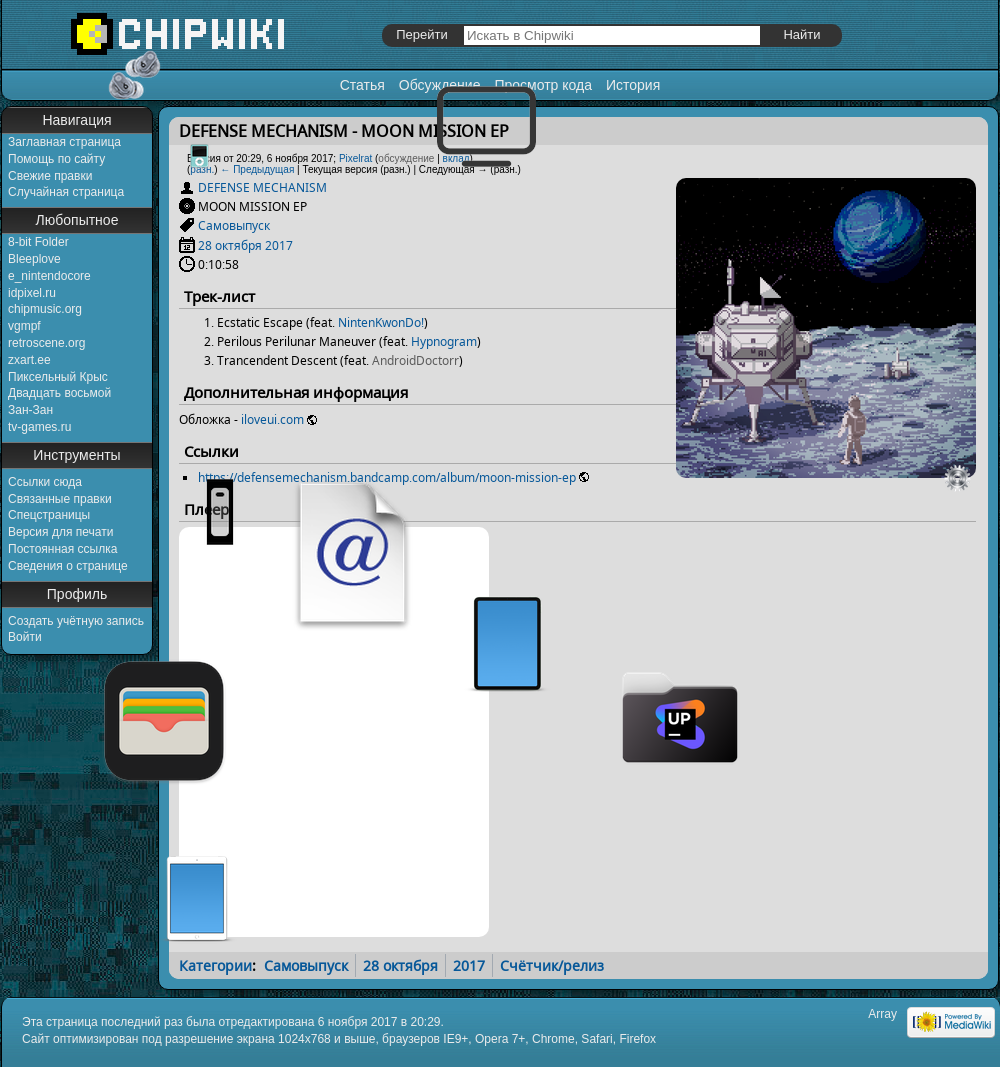 The height and width of the screenshot is (1067, 1000). I want to click on connect beats wireless earbuds, so click(134, 75).